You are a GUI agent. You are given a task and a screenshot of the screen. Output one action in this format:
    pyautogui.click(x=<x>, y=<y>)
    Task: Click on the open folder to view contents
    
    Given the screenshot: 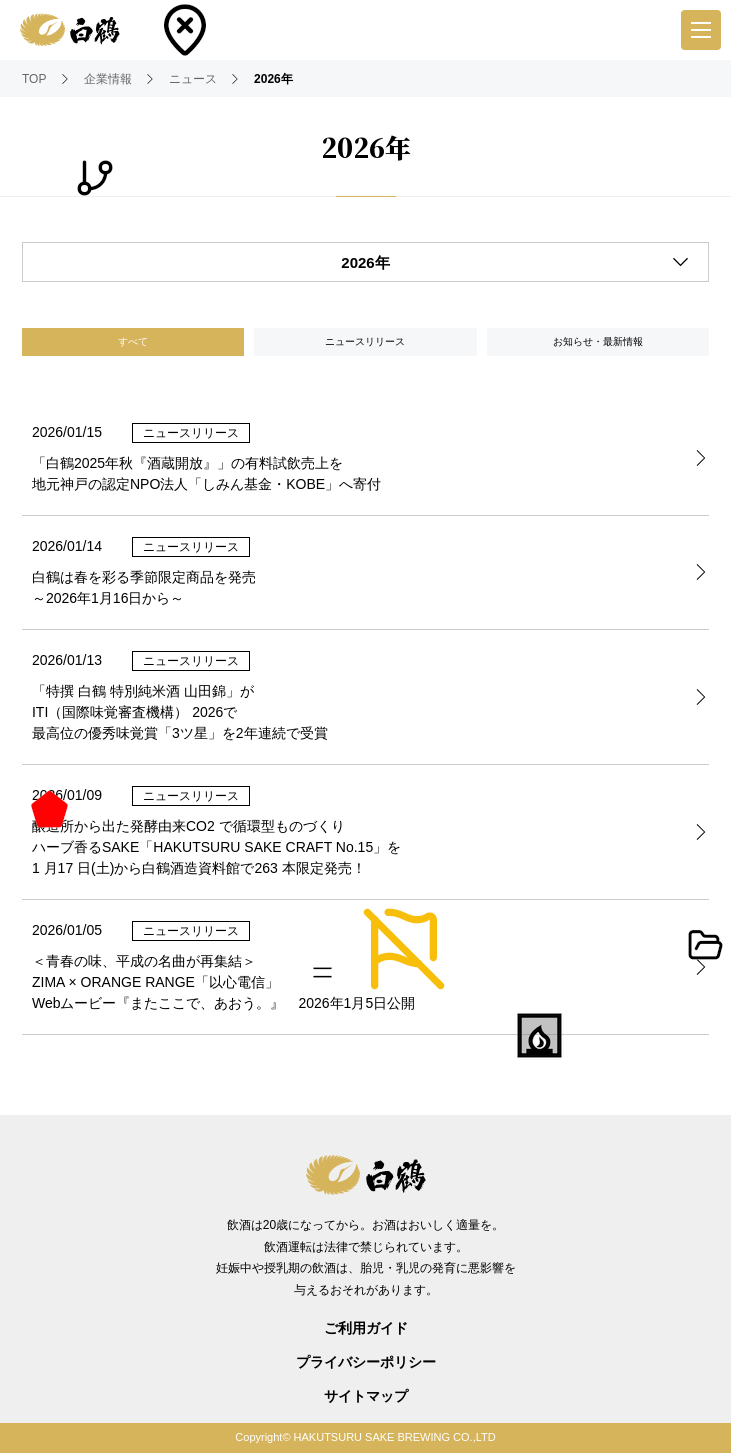 What is the action you would take?
    pyautogui.click(x=705, y=945)
    